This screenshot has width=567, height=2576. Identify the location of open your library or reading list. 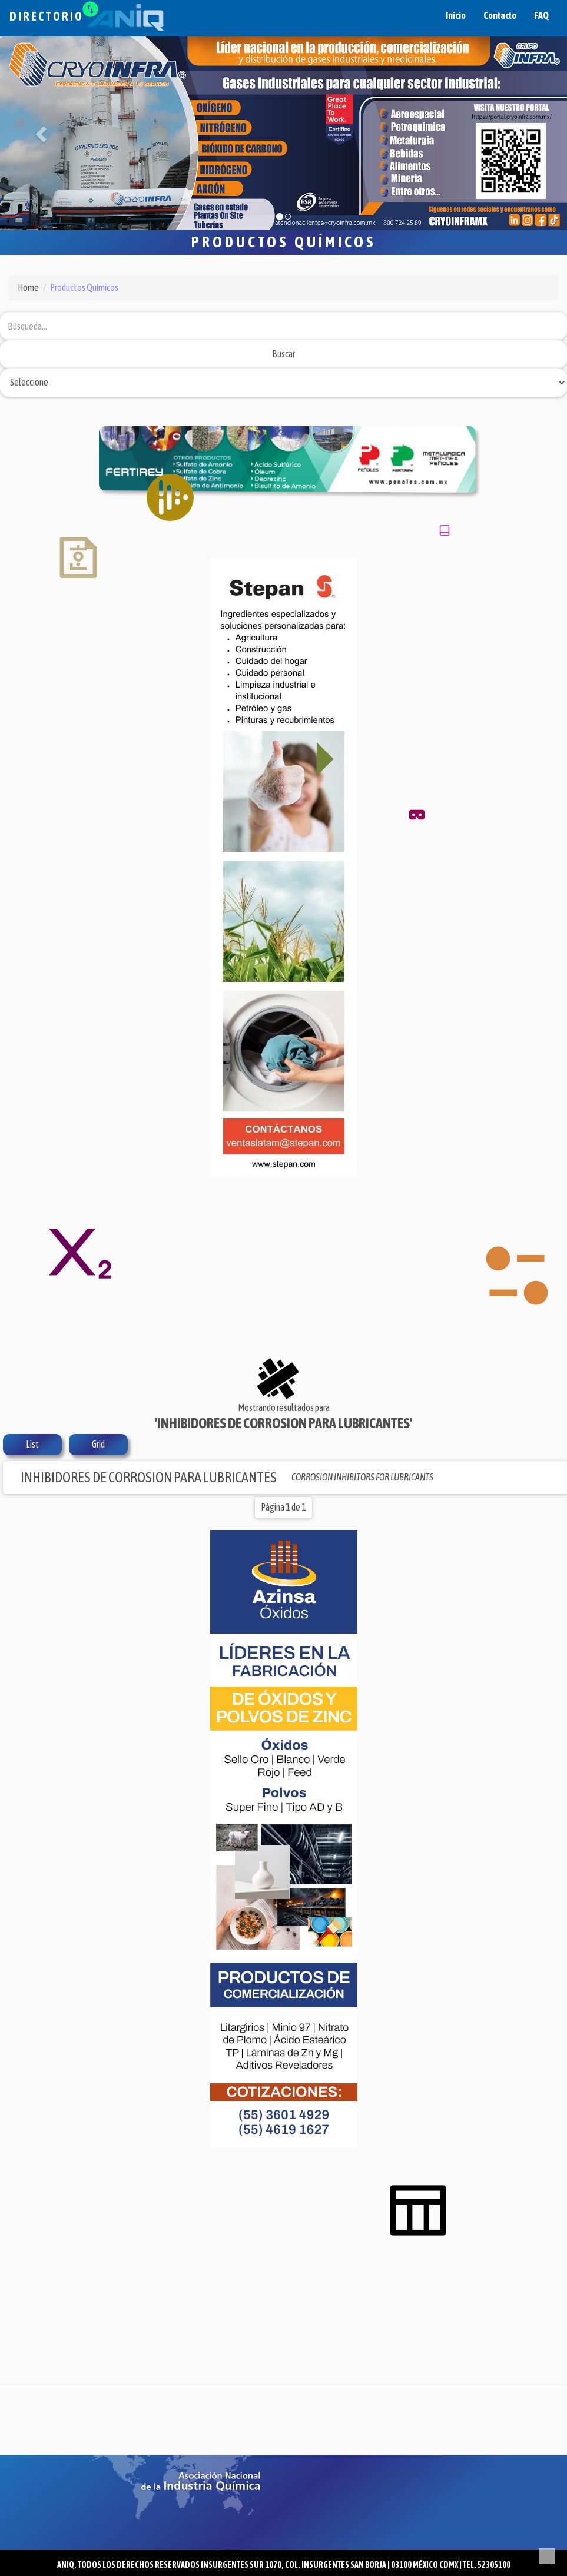
(445, 530).